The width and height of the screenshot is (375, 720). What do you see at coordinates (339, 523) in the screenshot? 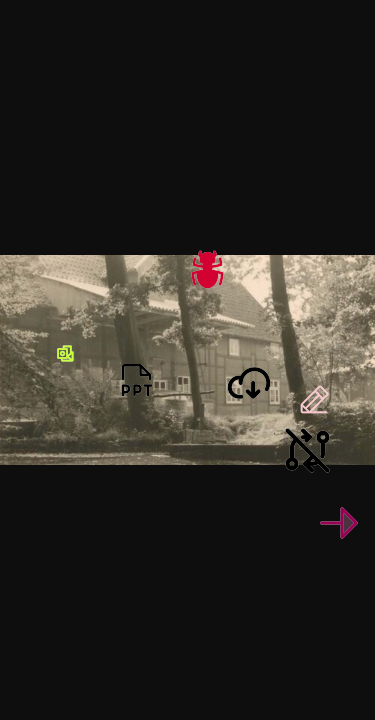
I see `navigate to the next item or page` at bounding box center [339, 523].